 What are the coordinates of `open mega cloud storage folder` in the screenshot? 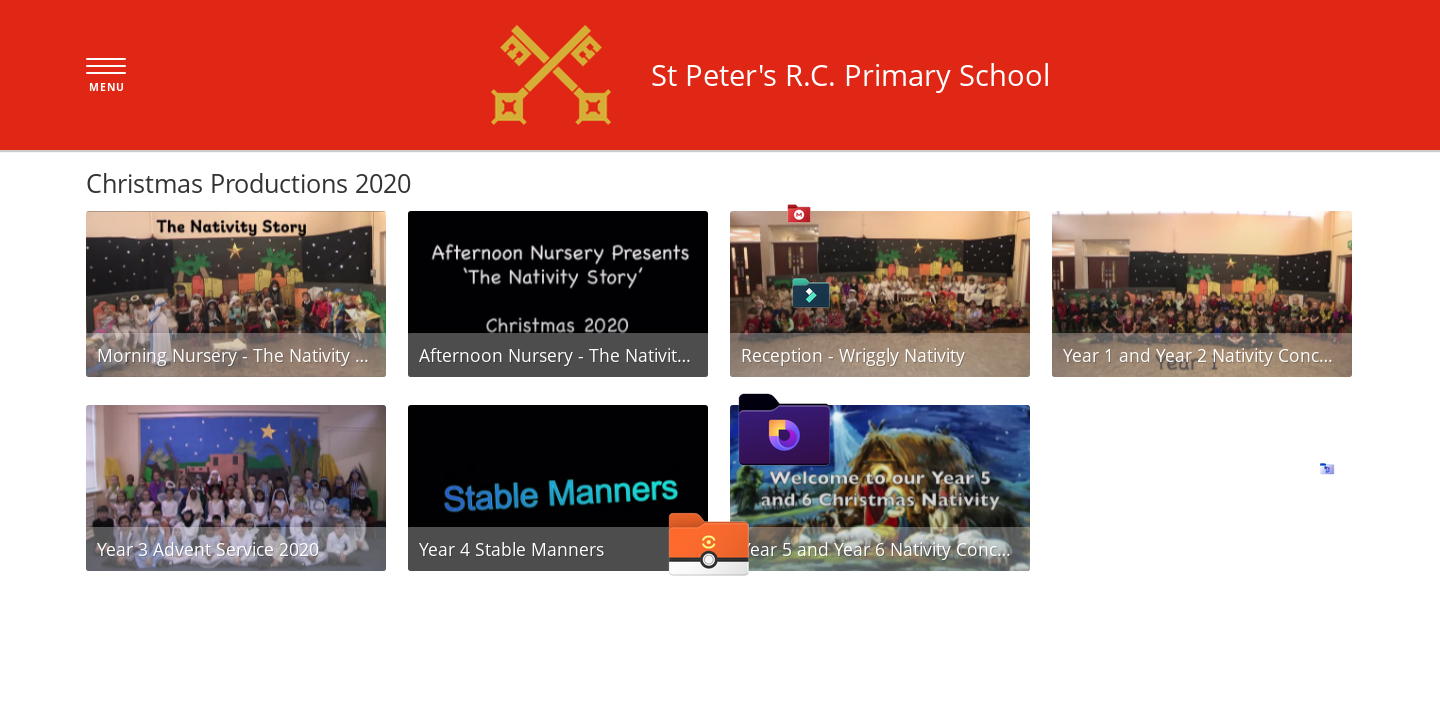 It's located at (799, 214).